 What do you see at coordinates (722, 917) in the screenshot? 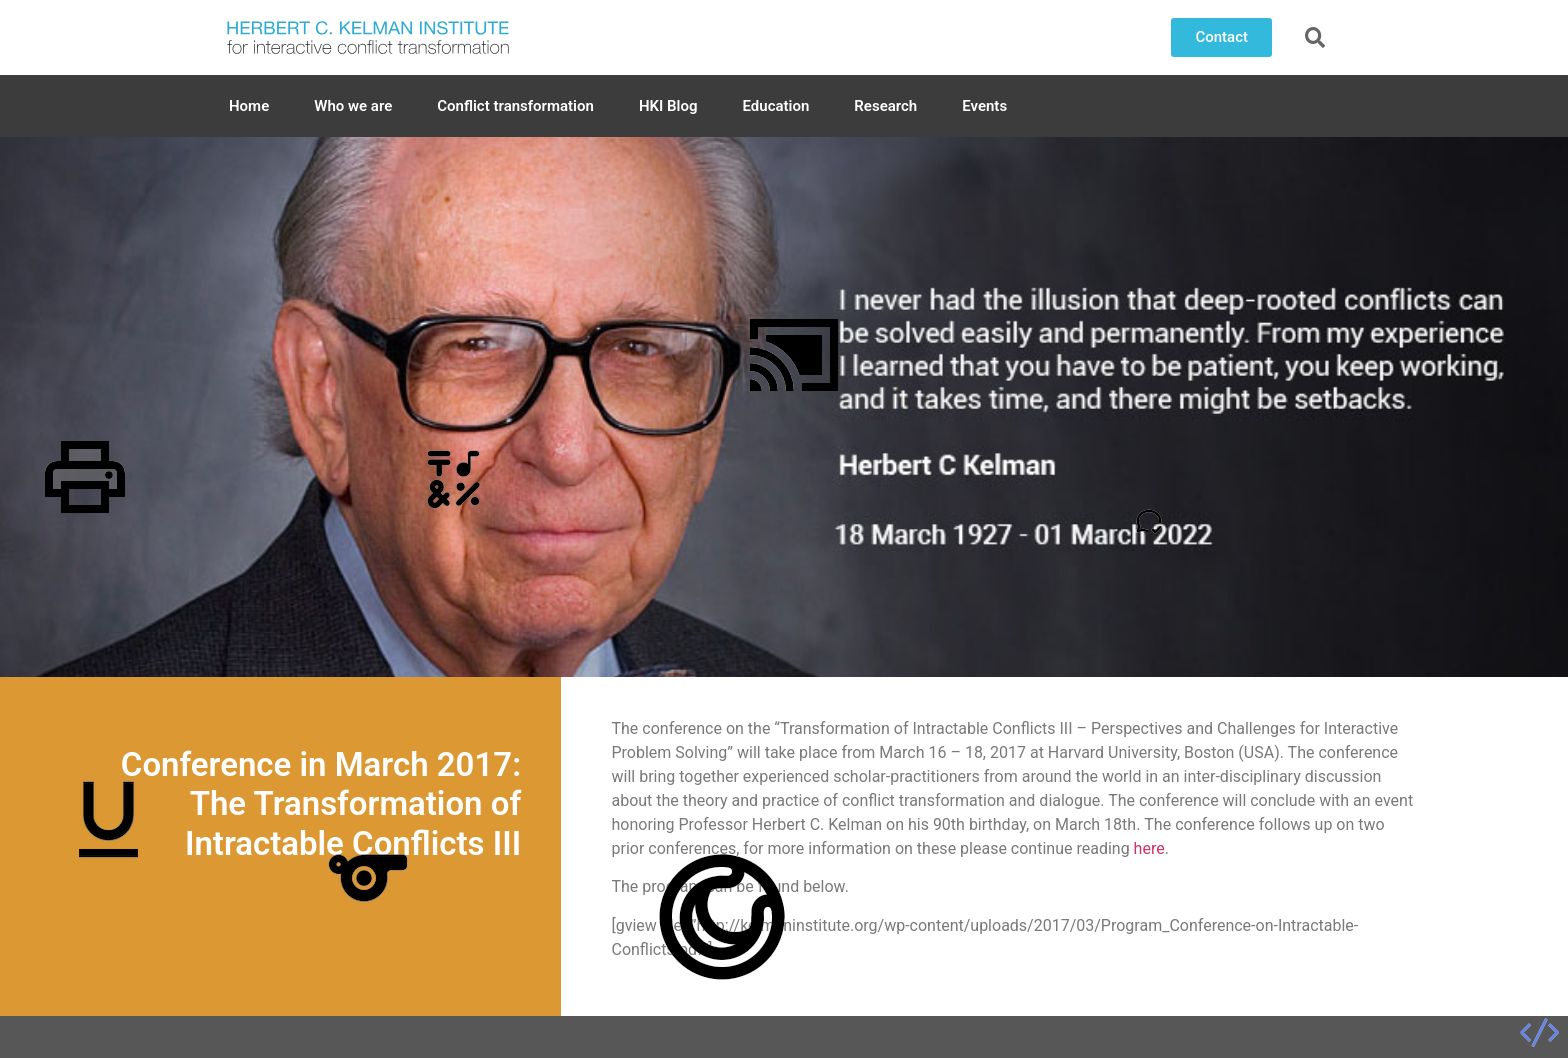
I see `open Cinema 4D application` at bounding box center [722, 917].